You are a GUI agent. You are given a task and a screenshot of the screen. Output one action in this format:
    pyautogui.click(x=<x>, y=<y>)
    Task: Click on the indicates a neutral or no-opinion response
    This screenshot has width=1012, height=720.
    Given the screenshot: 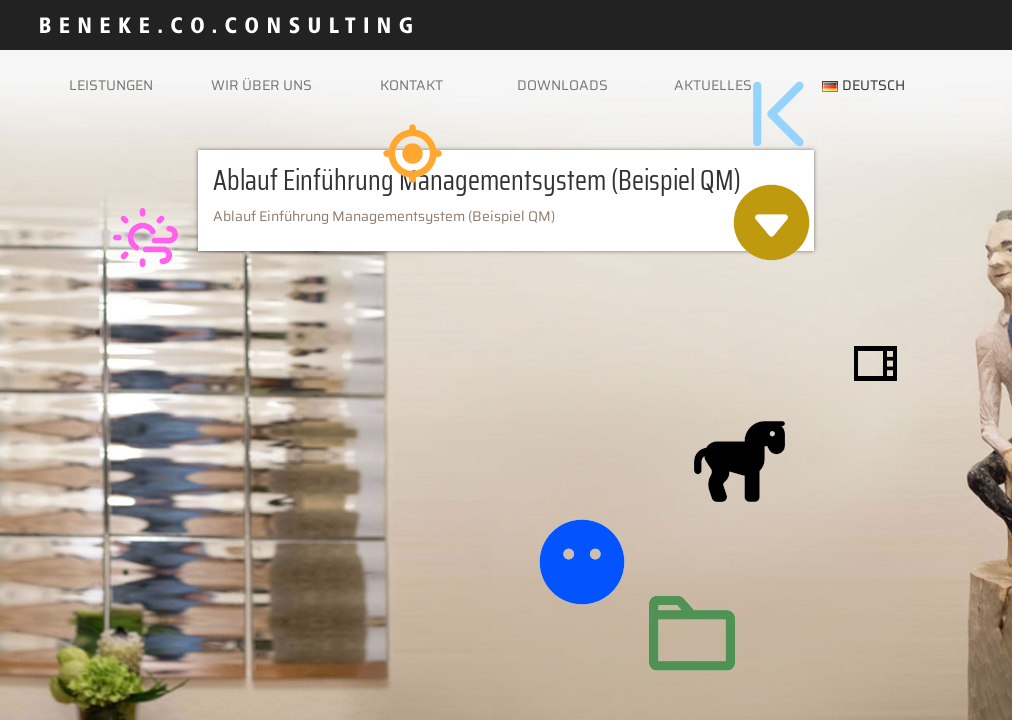 What is the action you would take?
    pyautogui.click(x=582, y=562)
    